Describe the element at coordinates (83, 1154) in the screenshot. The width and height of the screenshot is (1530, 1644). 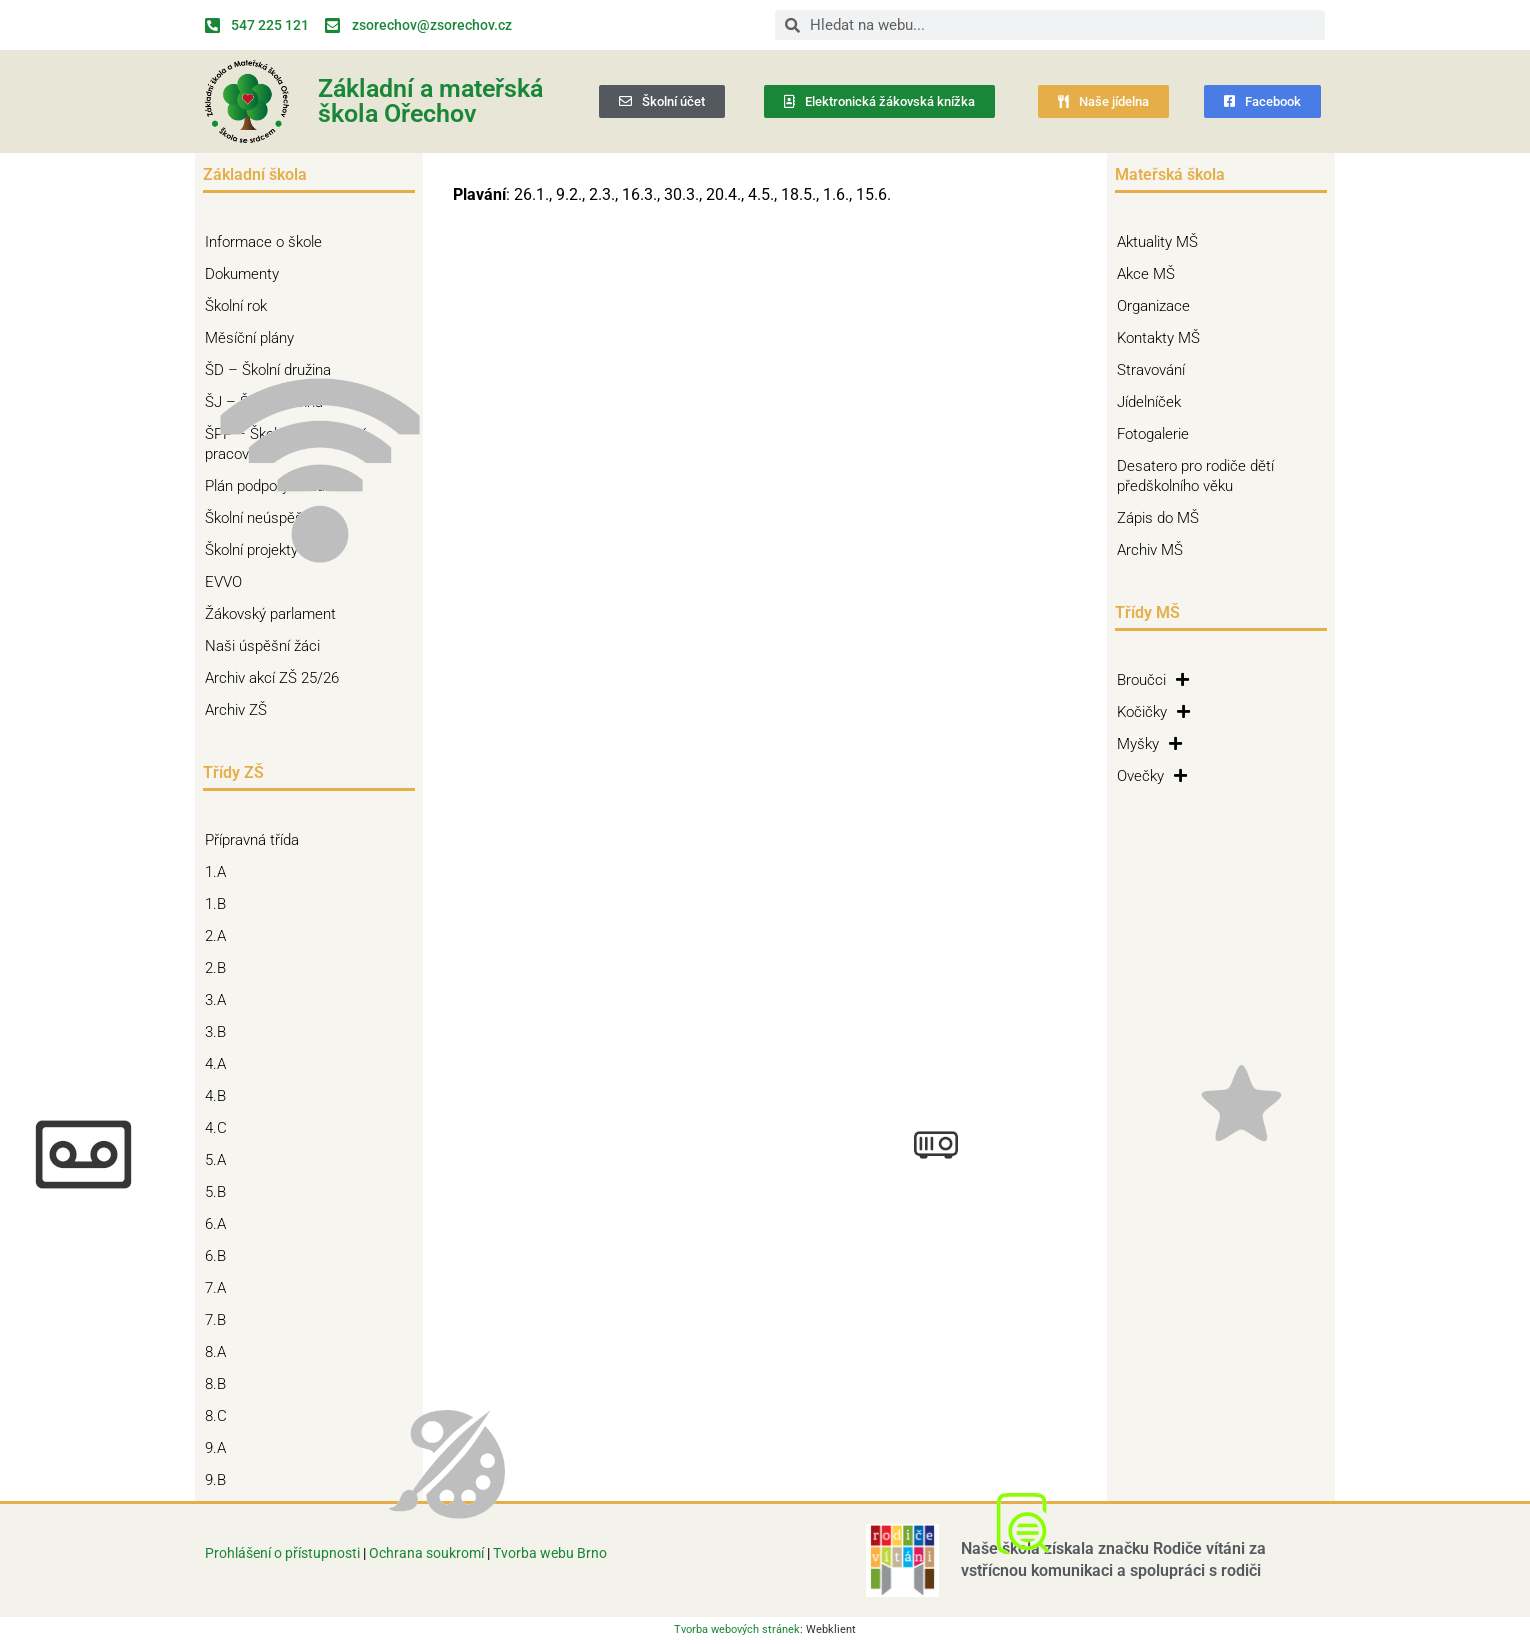
I see `indicates audio tape or cassette media` at that location.